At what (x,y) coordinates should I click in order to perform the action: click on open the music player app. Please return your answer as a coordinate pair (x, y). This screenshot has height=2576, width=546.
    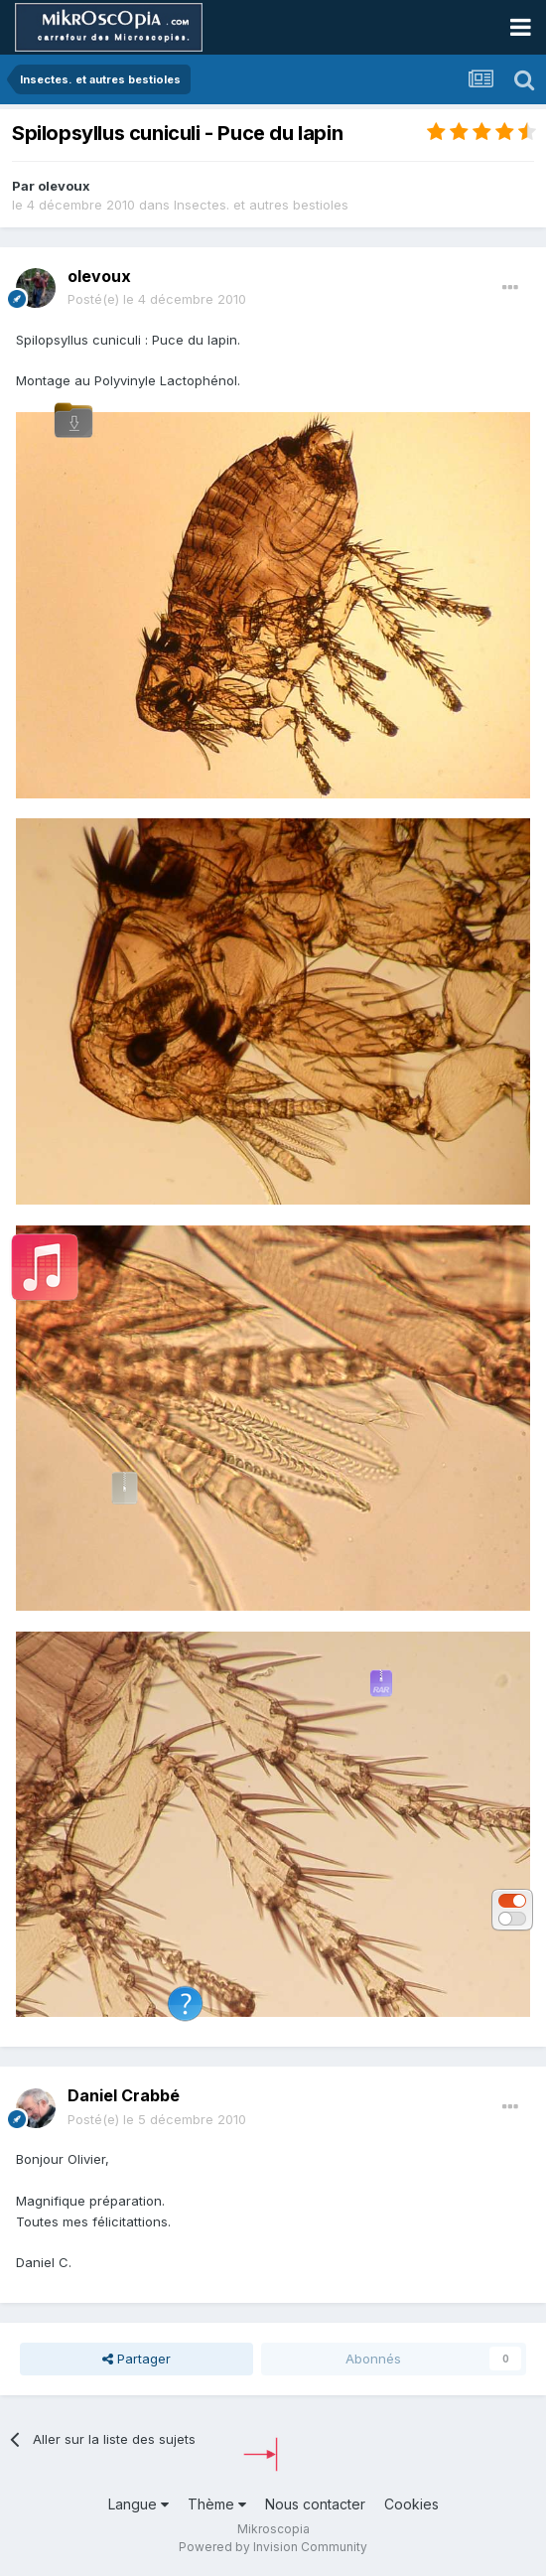
    Looking at the image, I should click on (45, 1267).